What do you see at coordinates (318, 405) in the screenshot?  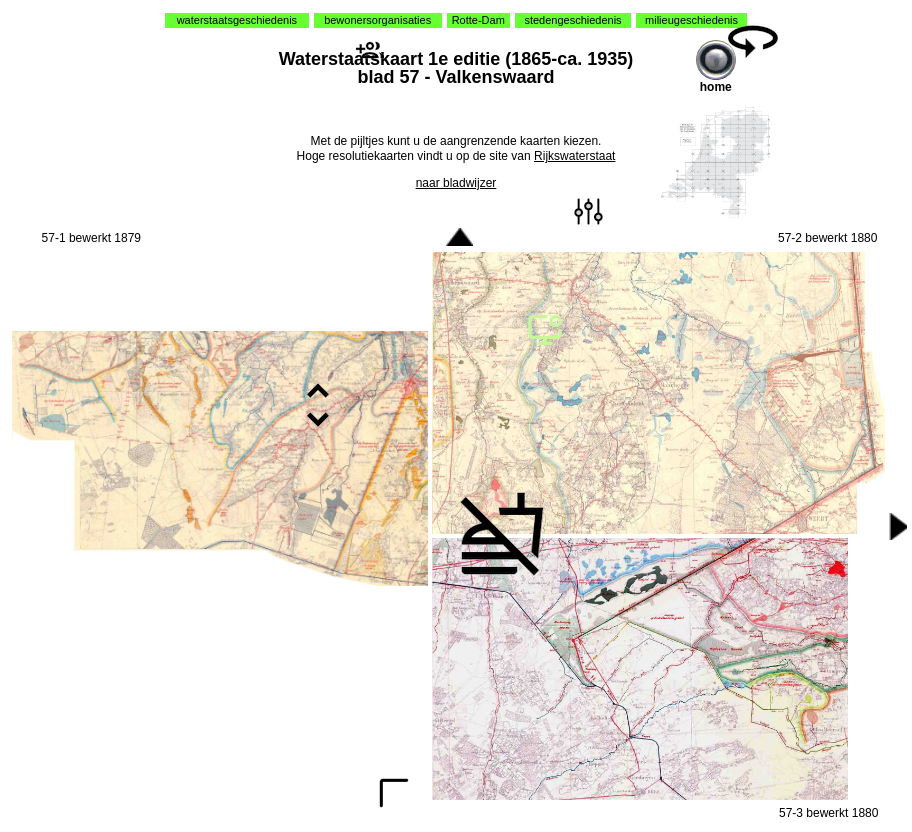 I see `expand to show more content` at bounding box center [318, 405].